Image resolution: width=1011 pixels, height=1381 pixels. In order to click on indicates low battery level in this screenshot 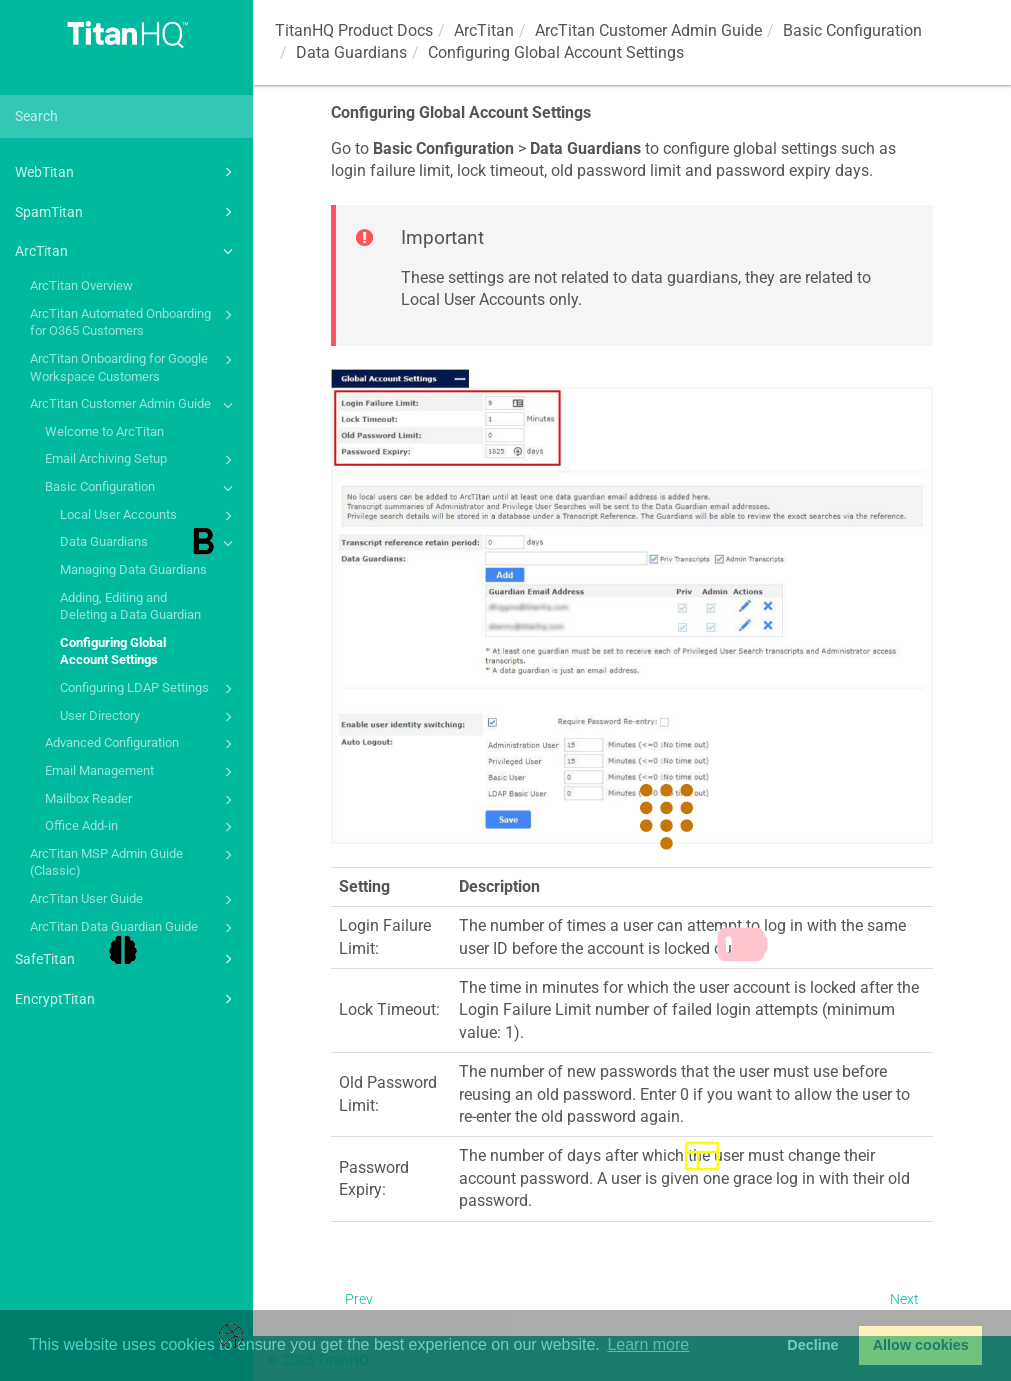, I will do `click(742, 944)`.